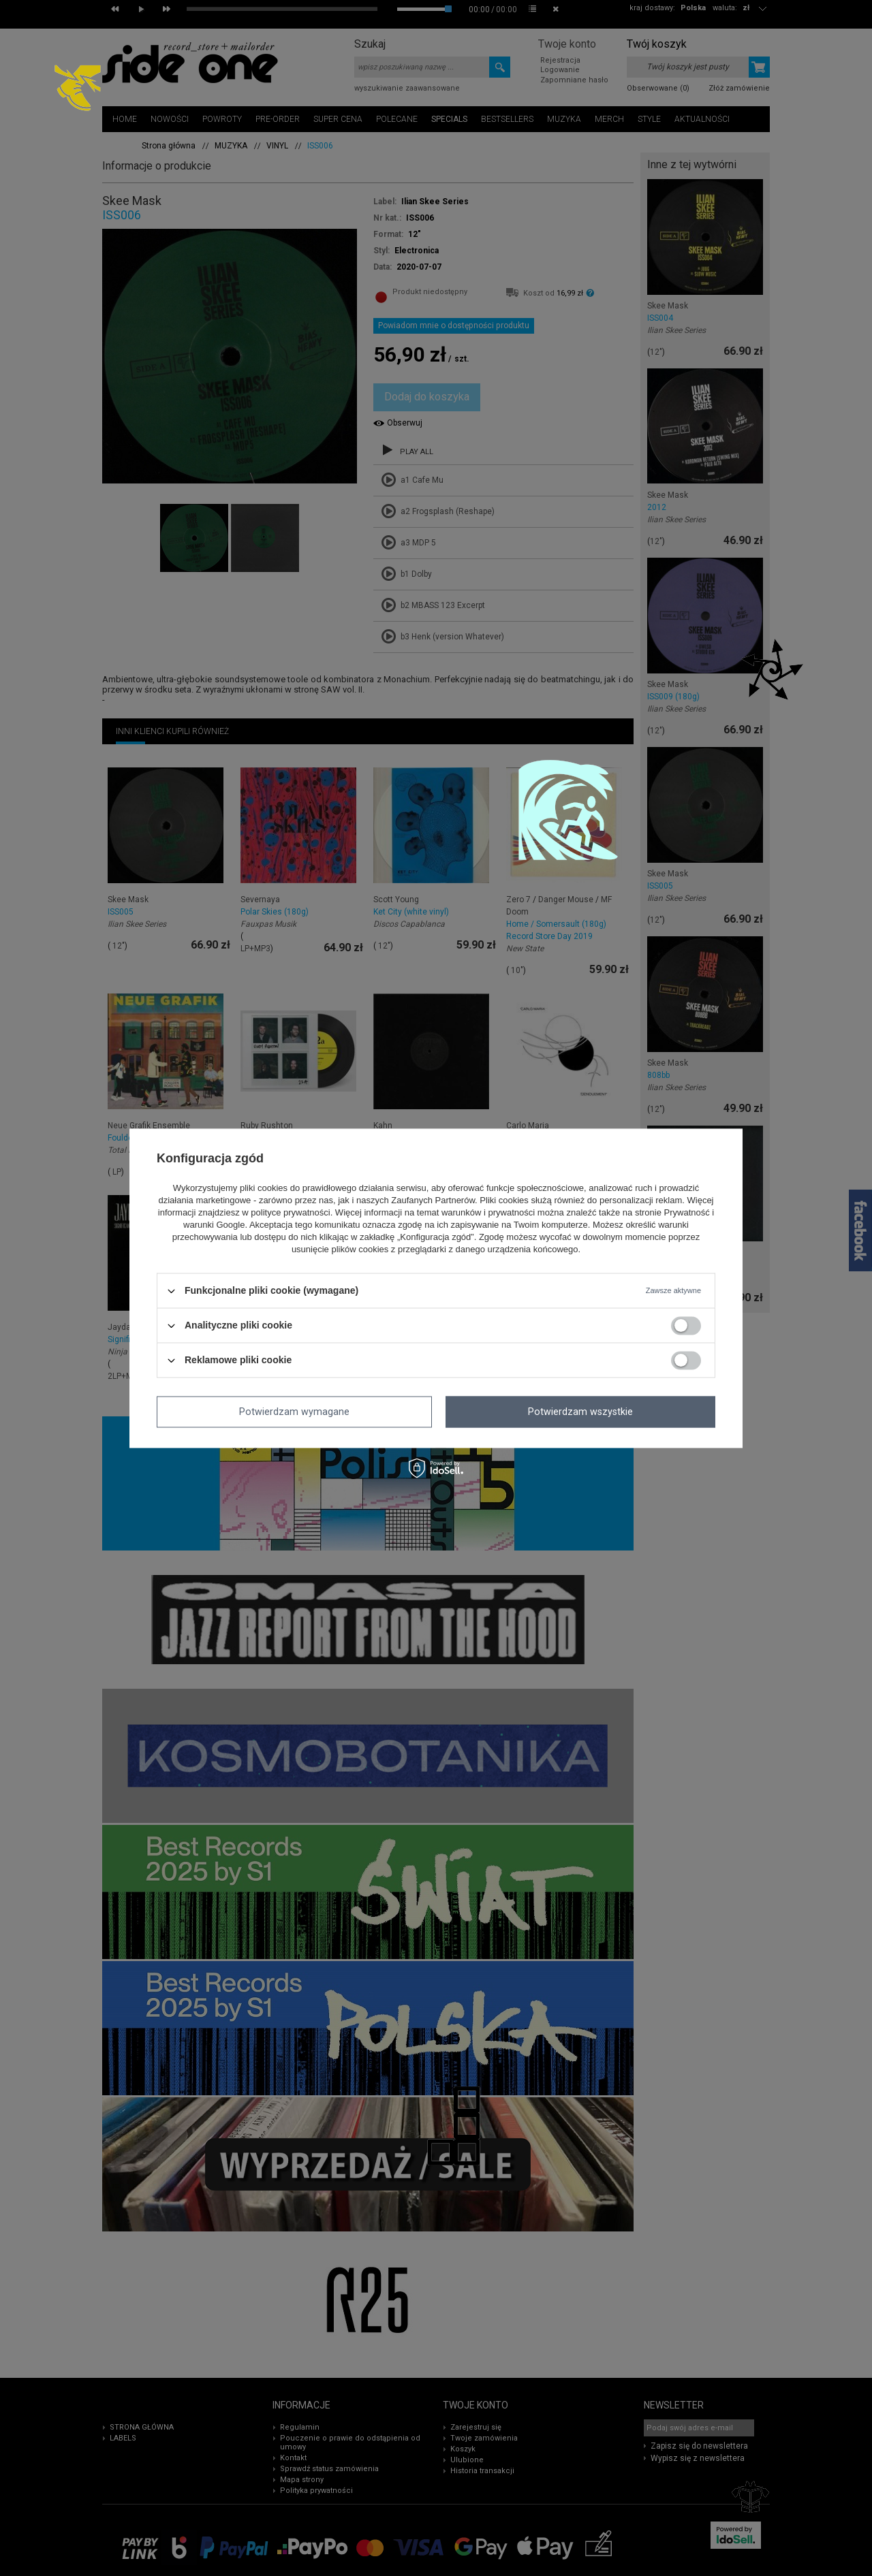 The width and height of the screenshot is (872, 2576). What do you see at coordinates (772, 669) in the screenshot?
I see `indicates chaos or randomness effect` at bounding box center [772, 669].